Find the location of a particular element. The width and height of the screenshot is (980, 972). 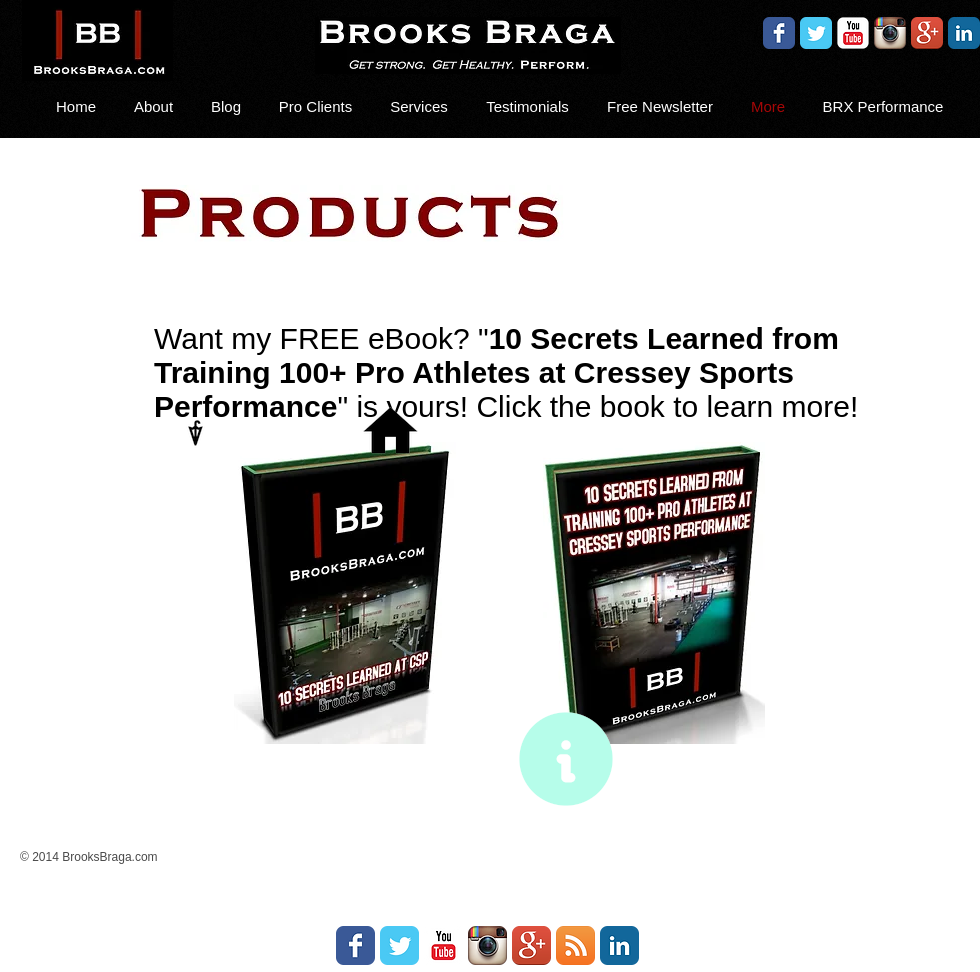

indicates rainy weather conditions is located at coordinates (195, 433).